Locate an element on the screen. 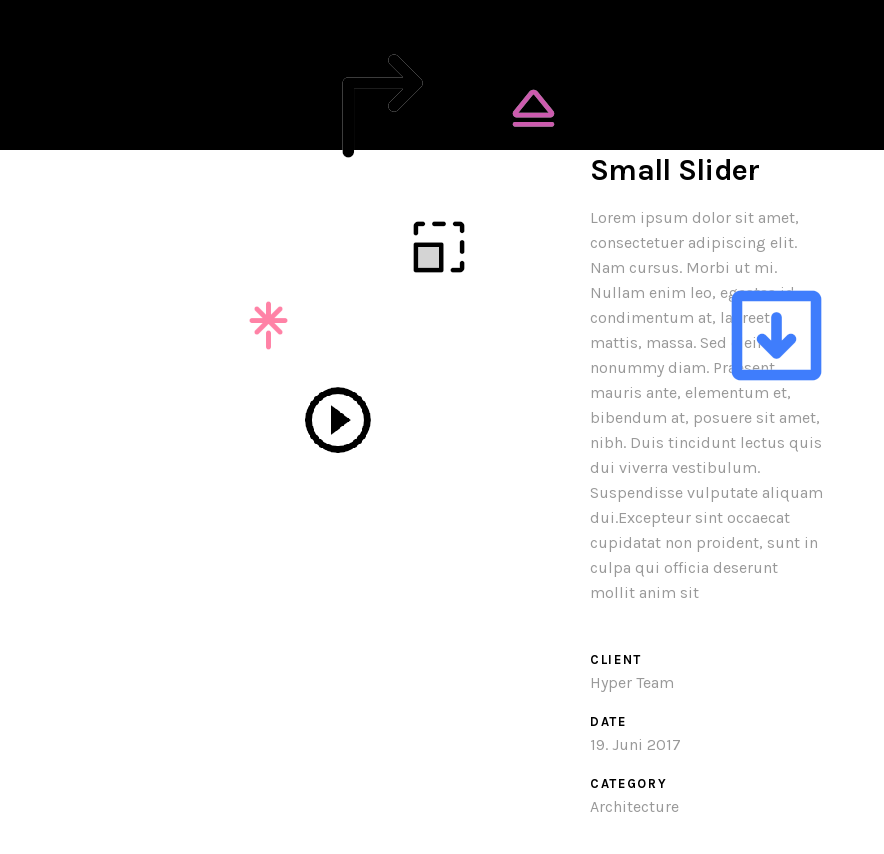  download file or content is located at coordinates (776, 335).